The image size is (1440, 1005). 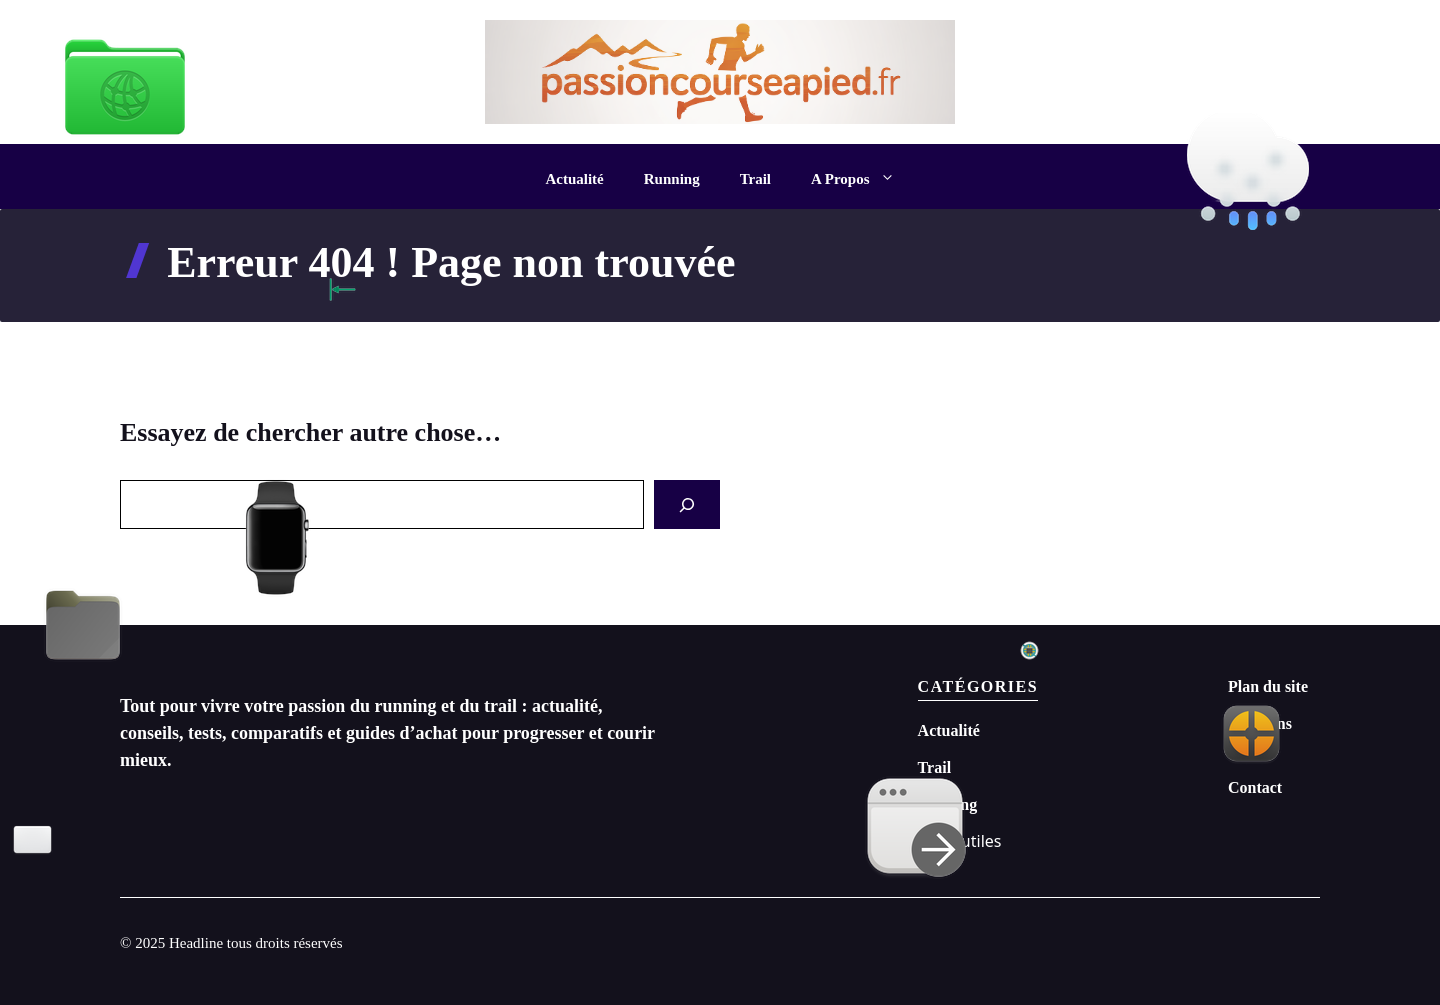 What do you see at coordinates (342, 289) in the screenshot?
I see `go to the first item in a list or sequence` at bounding box center [342, 289].